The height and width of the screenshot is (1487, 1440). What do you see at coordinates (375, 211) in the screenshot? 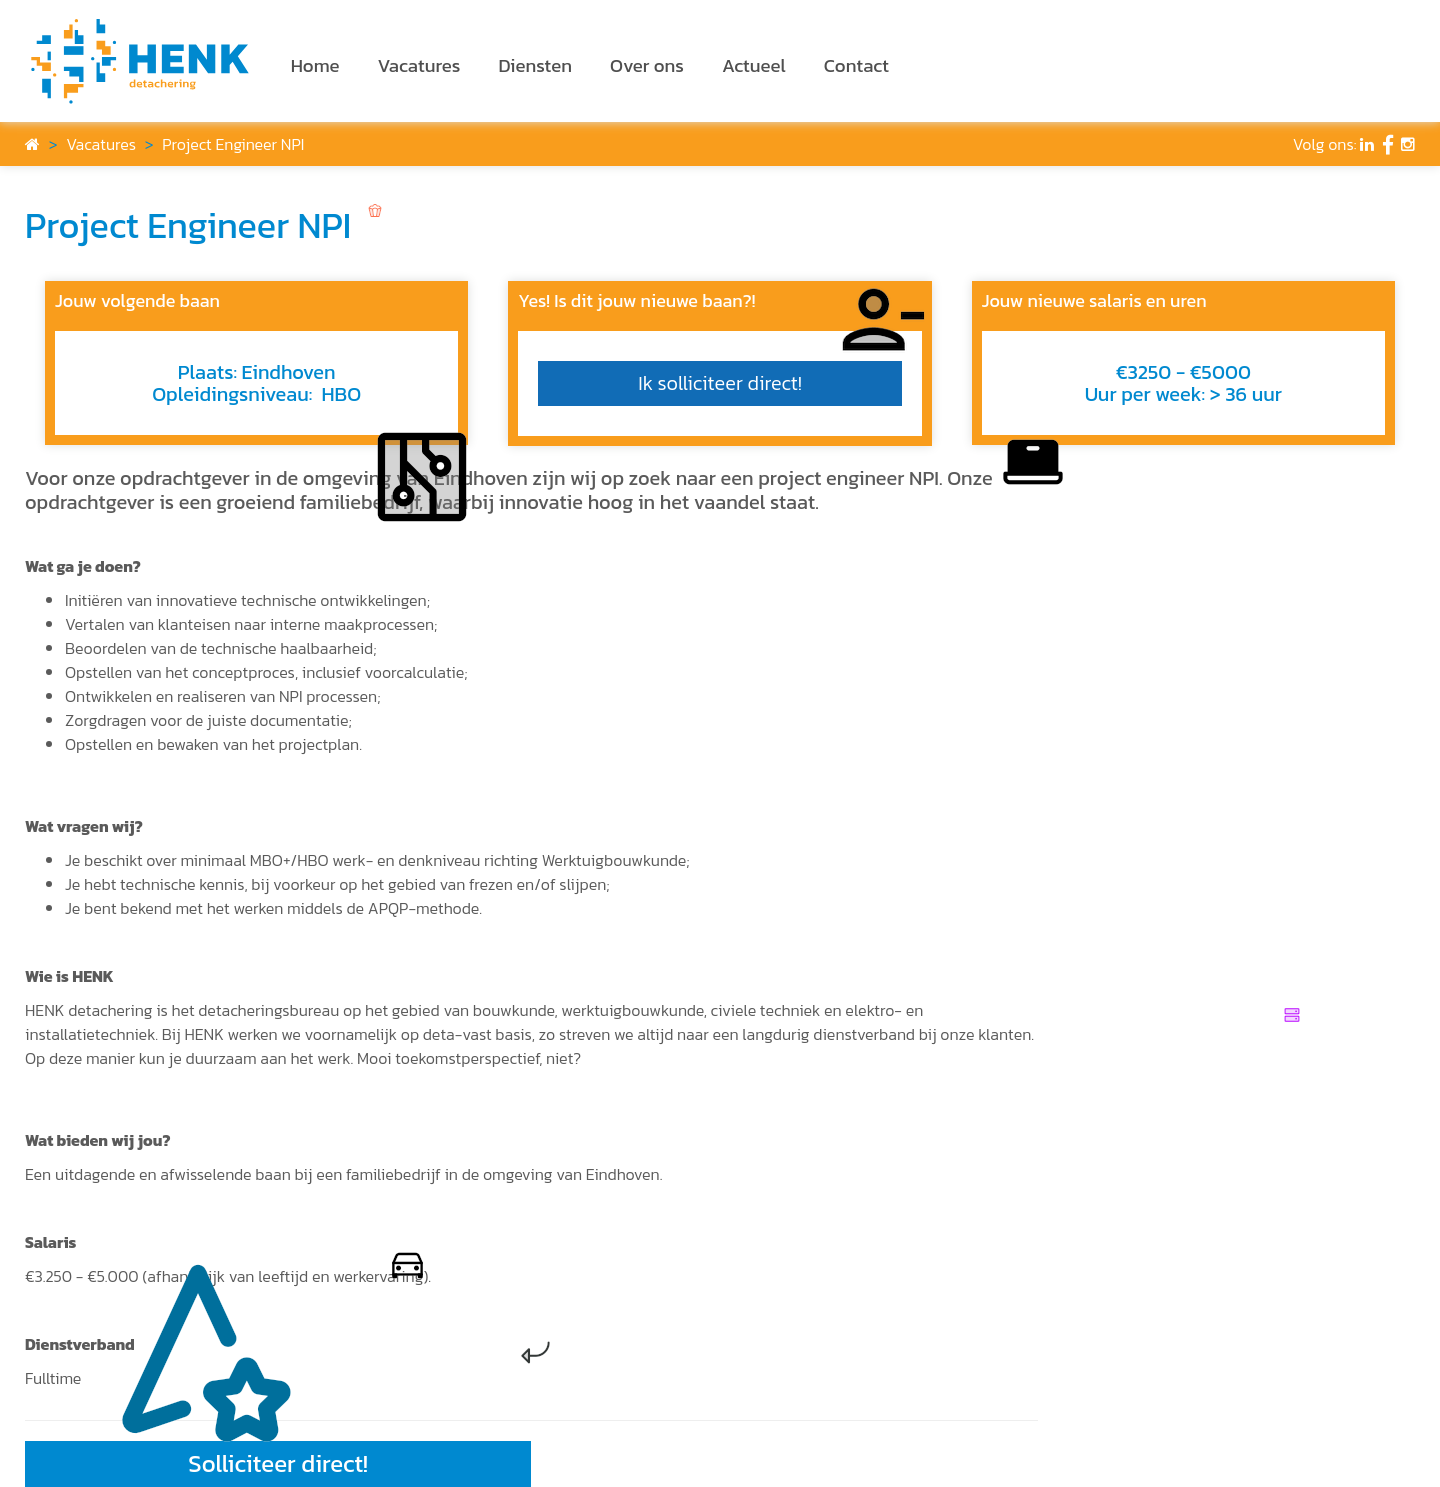
I see `access movies or entertainment section` at bounding box center [375, 211].